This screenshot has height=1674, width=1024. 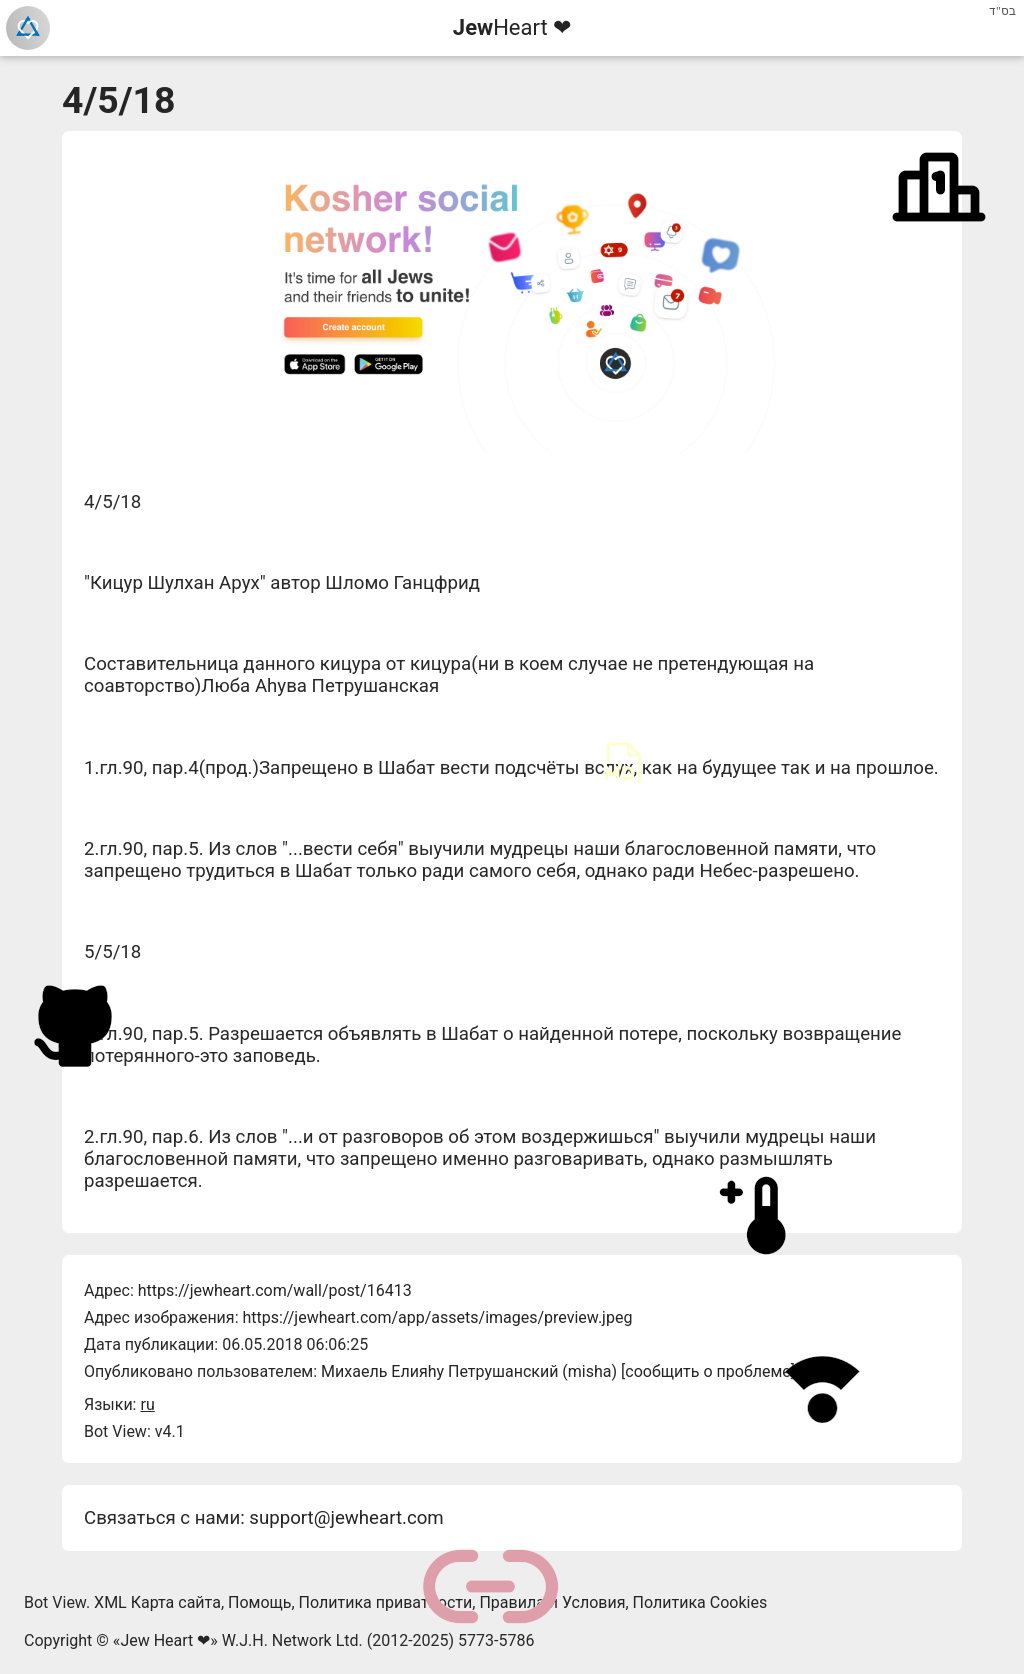 I want to click on calibrate compass or direction sensor, so click(x=822, y=1389).